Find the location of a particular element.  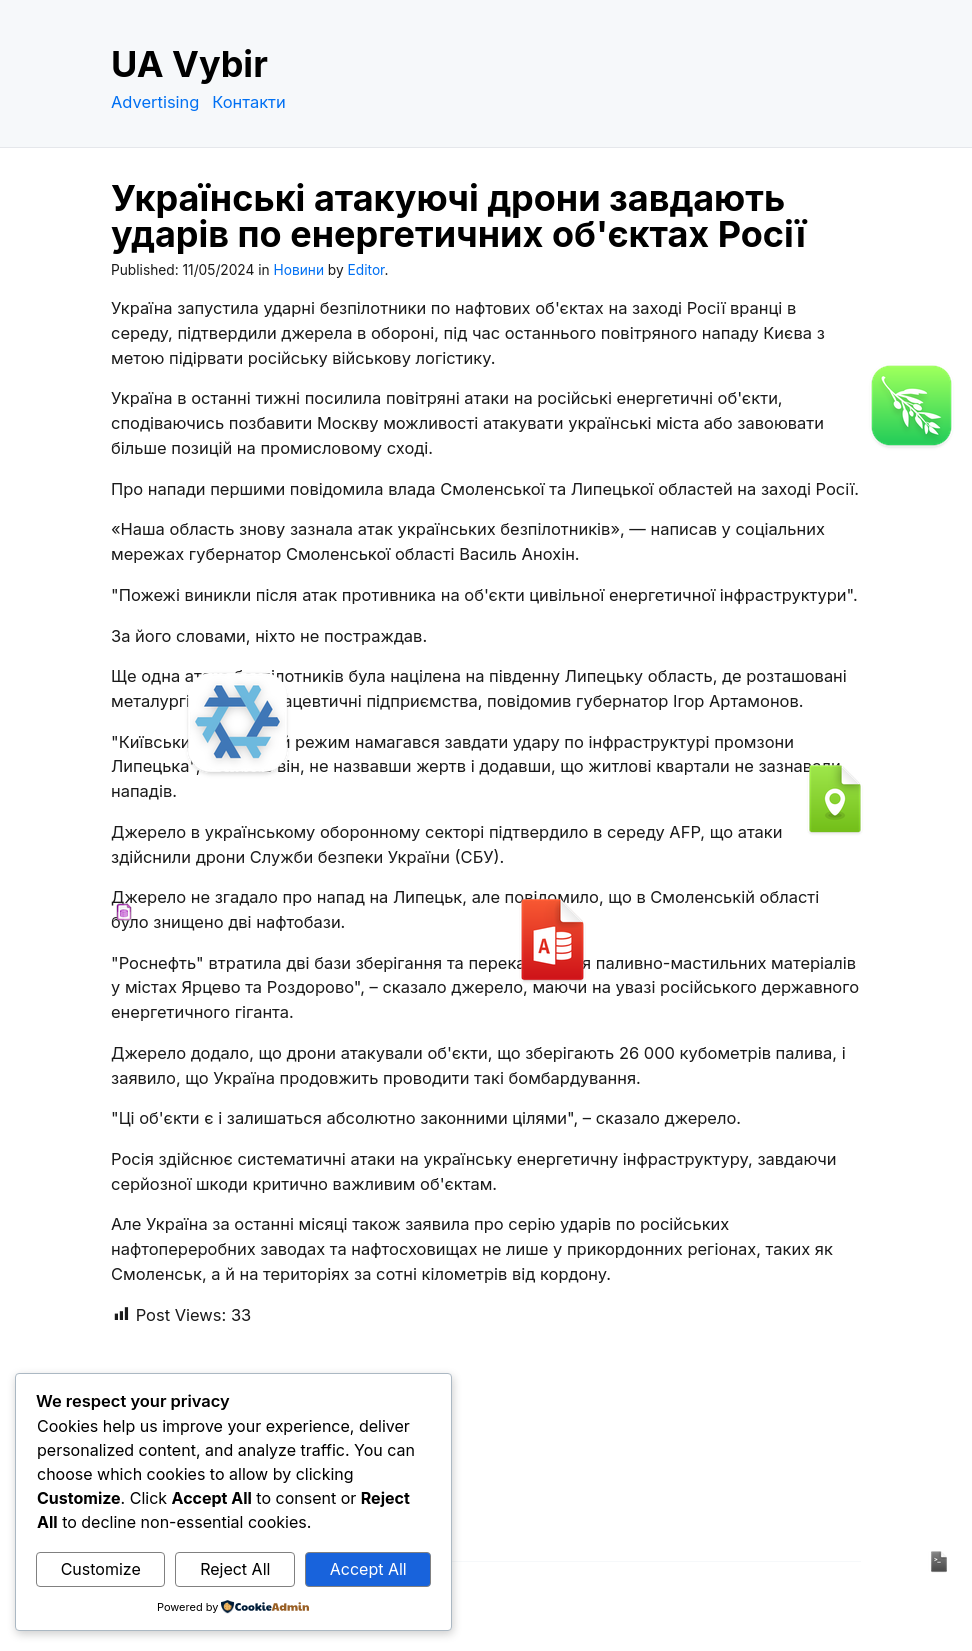

open nixos configuration or settings is located at coordinates (237, 722).